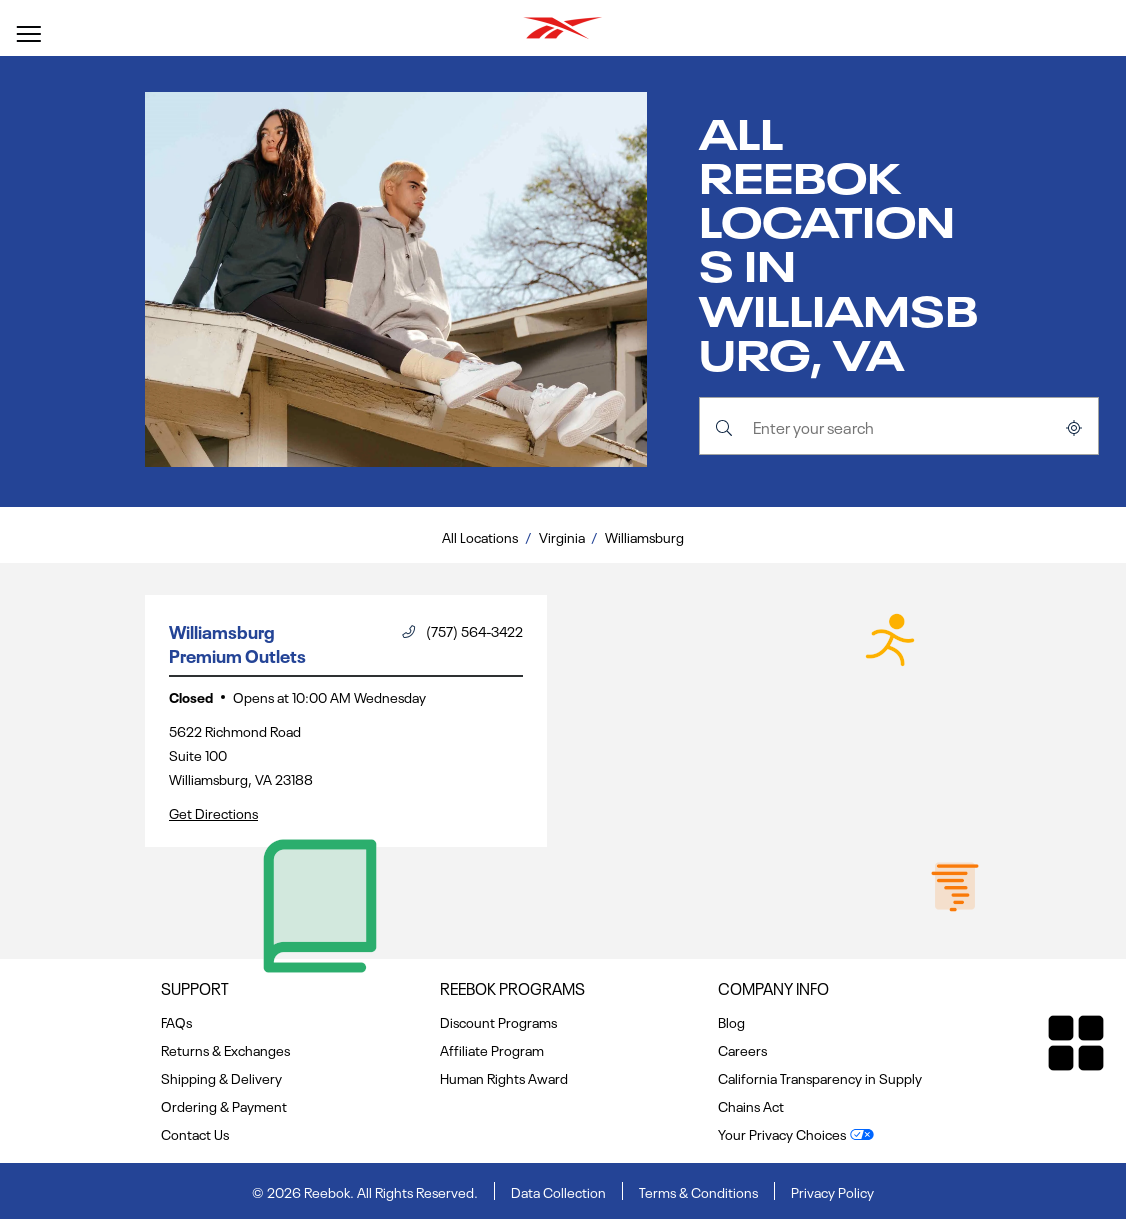 Image resolution: width=1126 pixels, height=1219 pixels. What do you see at coordinates (955, 886) in the screenshot?
I see `indicates severe weather alert or tornado warning` at bounding box center [955, 886].